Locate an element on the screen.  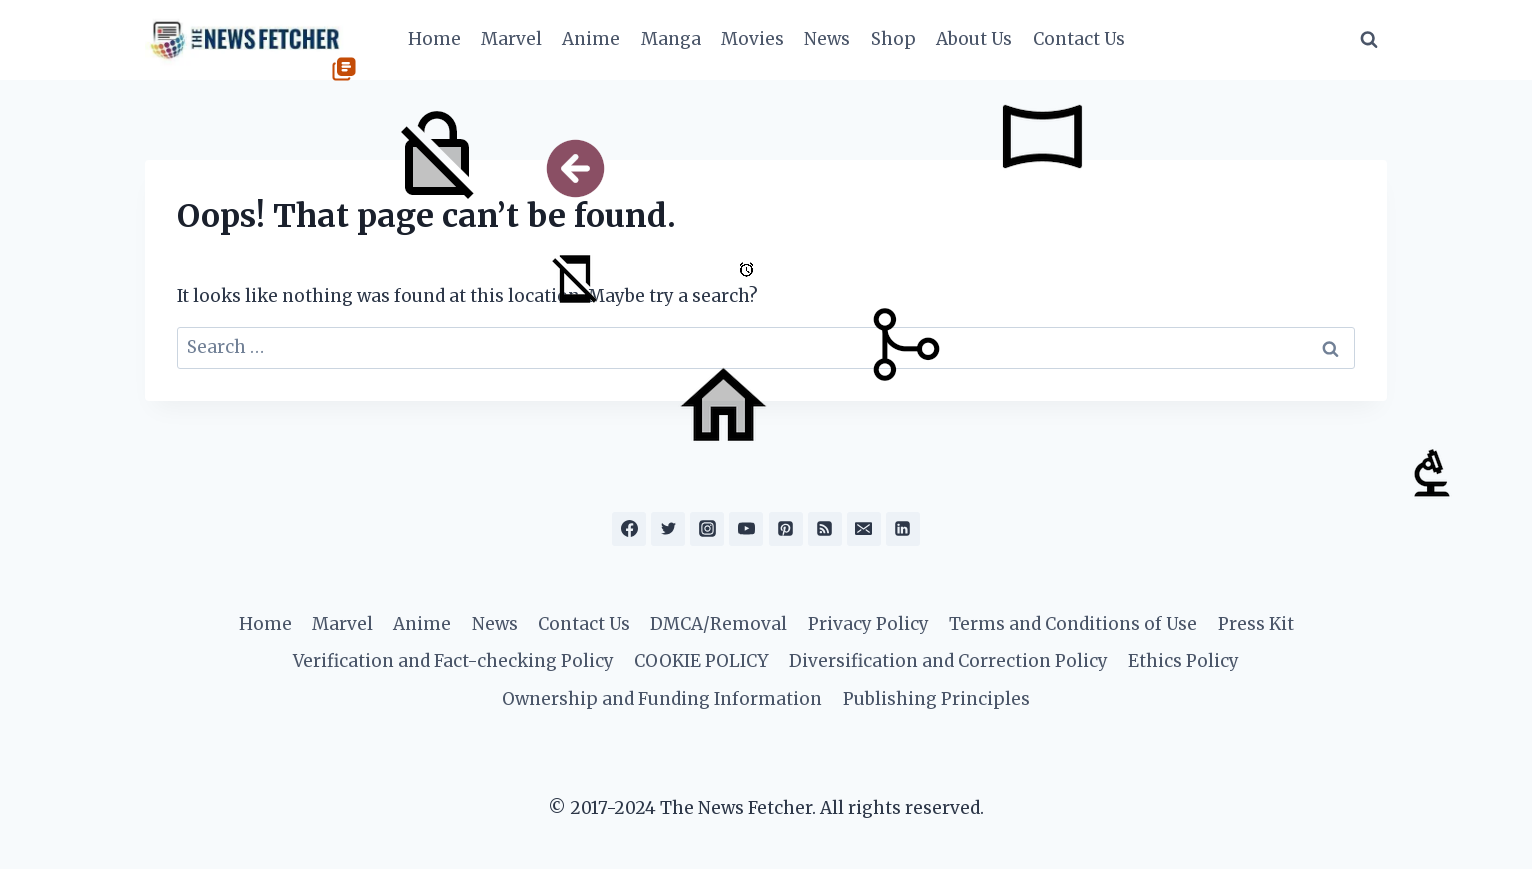
indicates an unencrypted or insecure connection is located at coordinates (437, 155).